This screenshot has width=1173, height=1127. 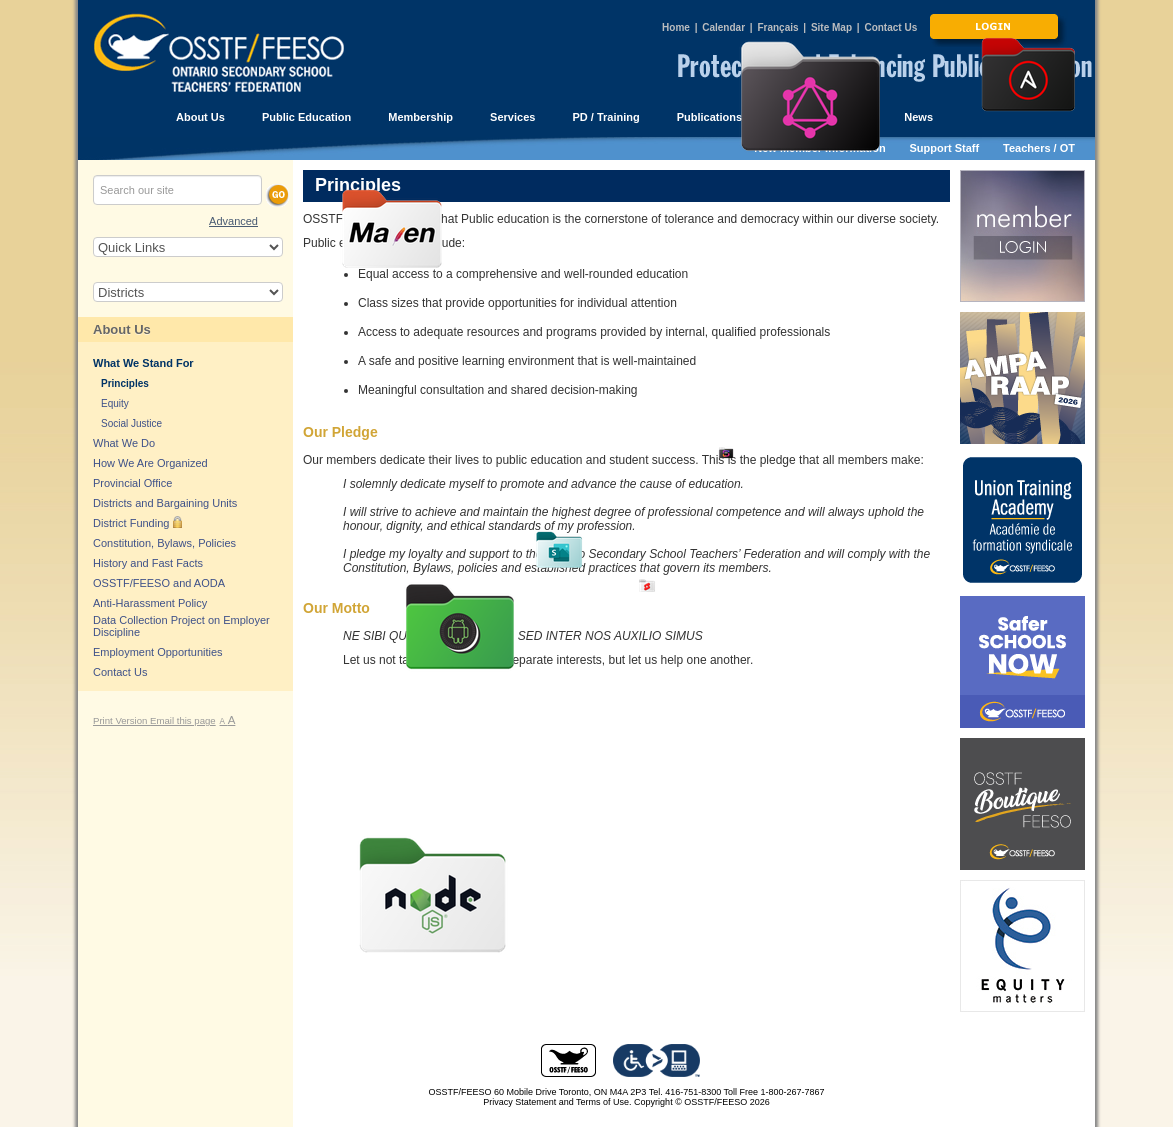 I want to click on folder containing JetBrains Qodana project files, so click(x=726, y=453).